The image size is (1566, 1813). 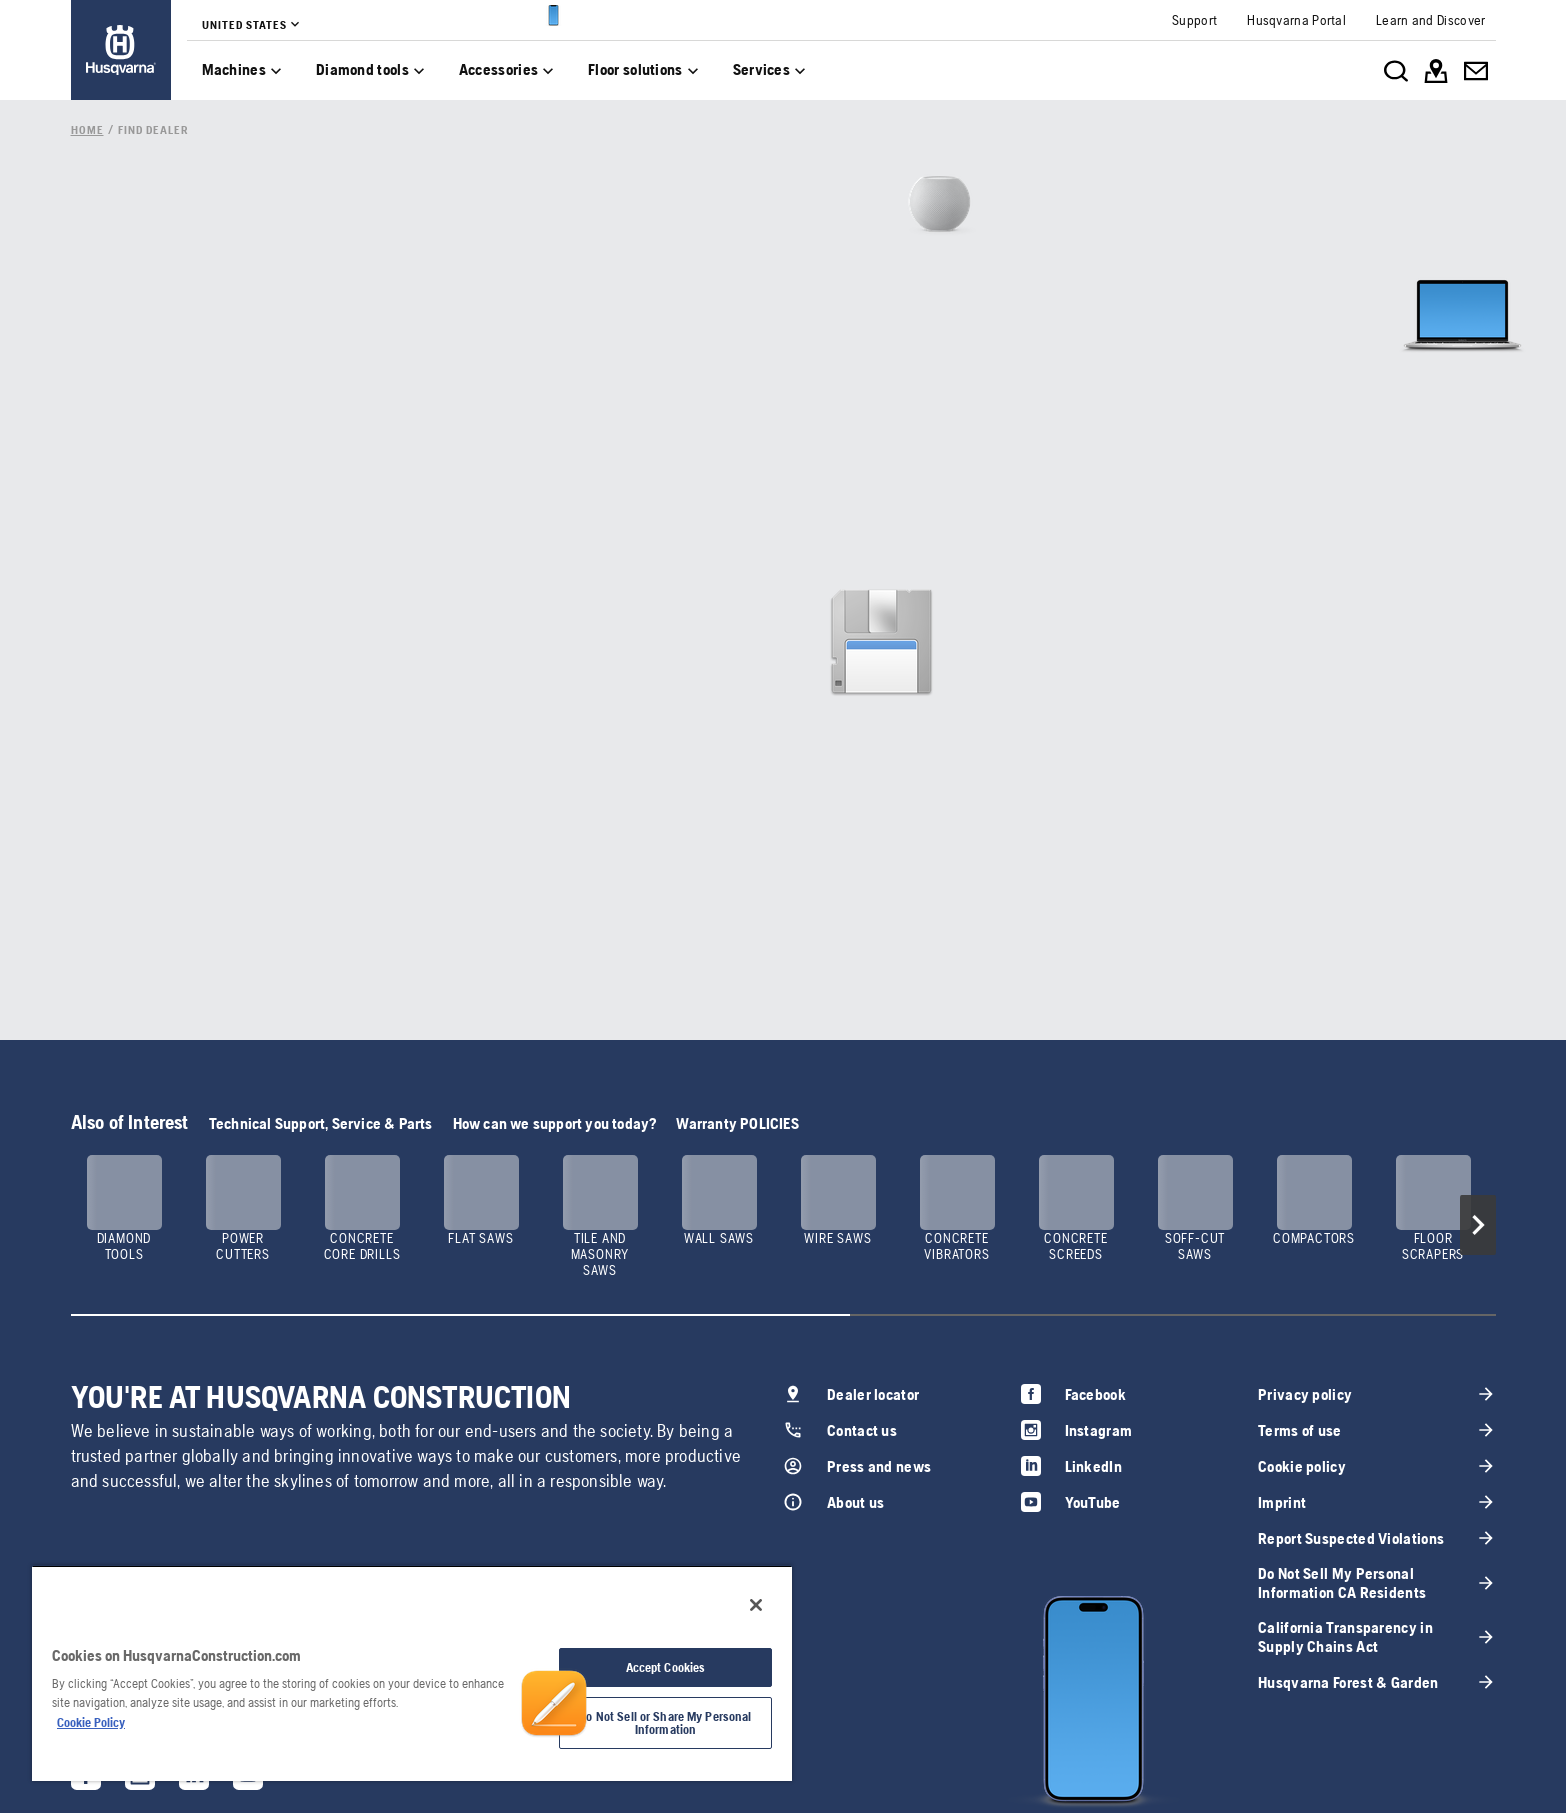 What do you see at coordinates (1093, 1702) in the screenshot?
I see `indicates a connected iPhone device` at bounding box center [1093, 1702].